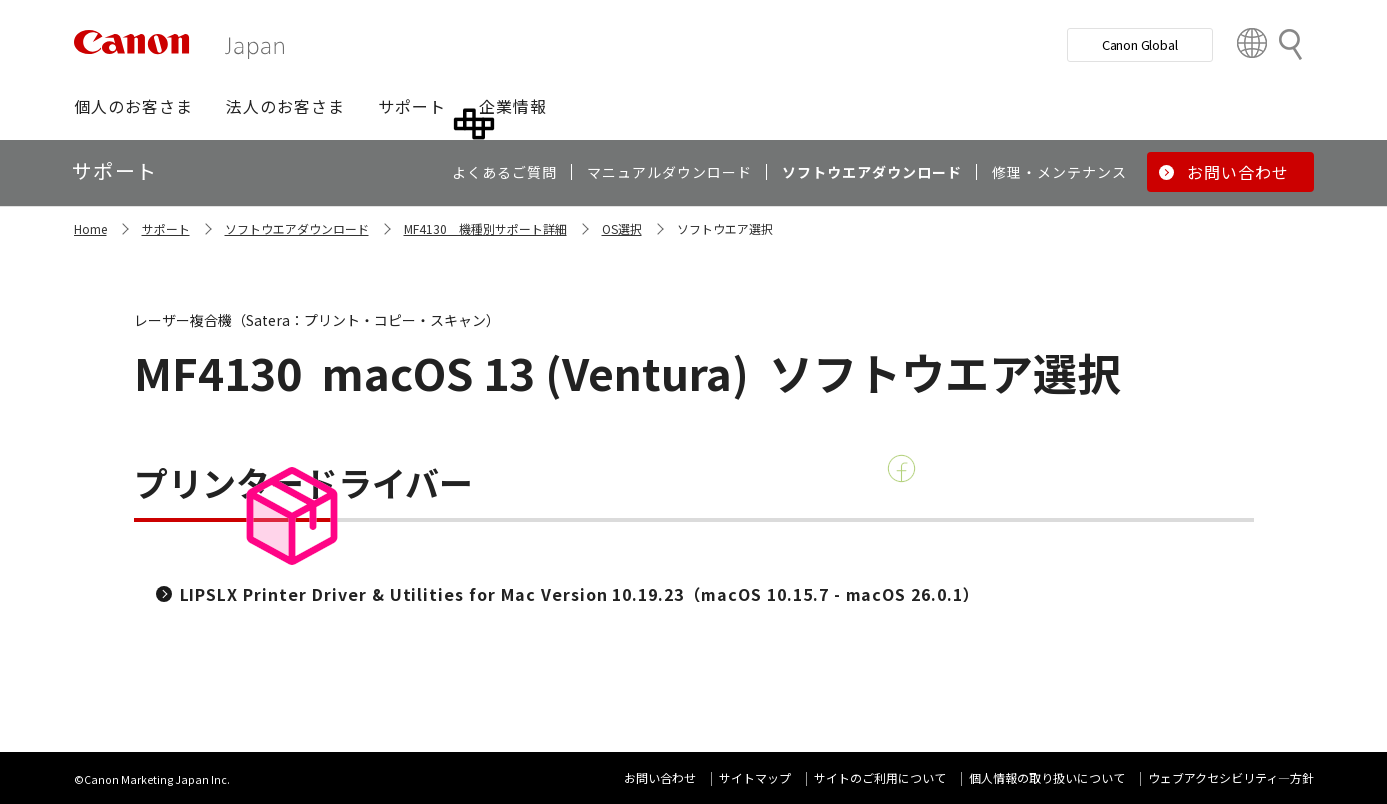 The image size is (1387, 804). What do you see at coordinates (292, 516) in the screenshot?
I see `view order or shipment details` at bounding box center [292, 516].